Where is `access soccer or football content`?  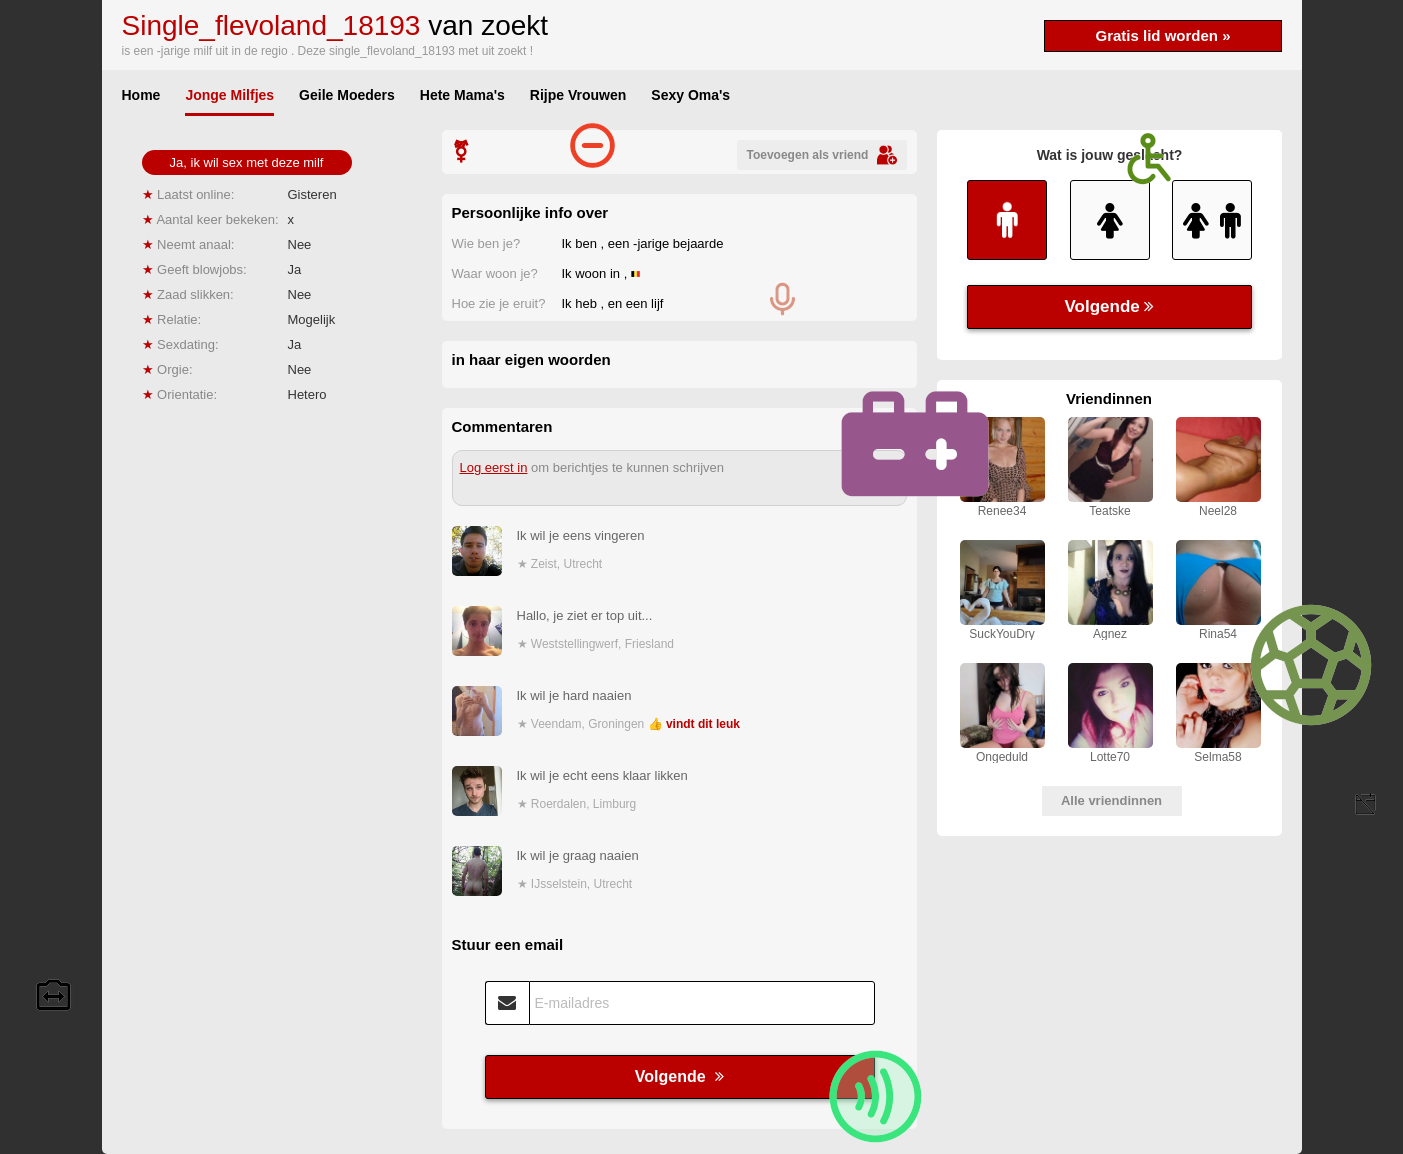
access soccer or football content is located at coordinates (1311, 665).